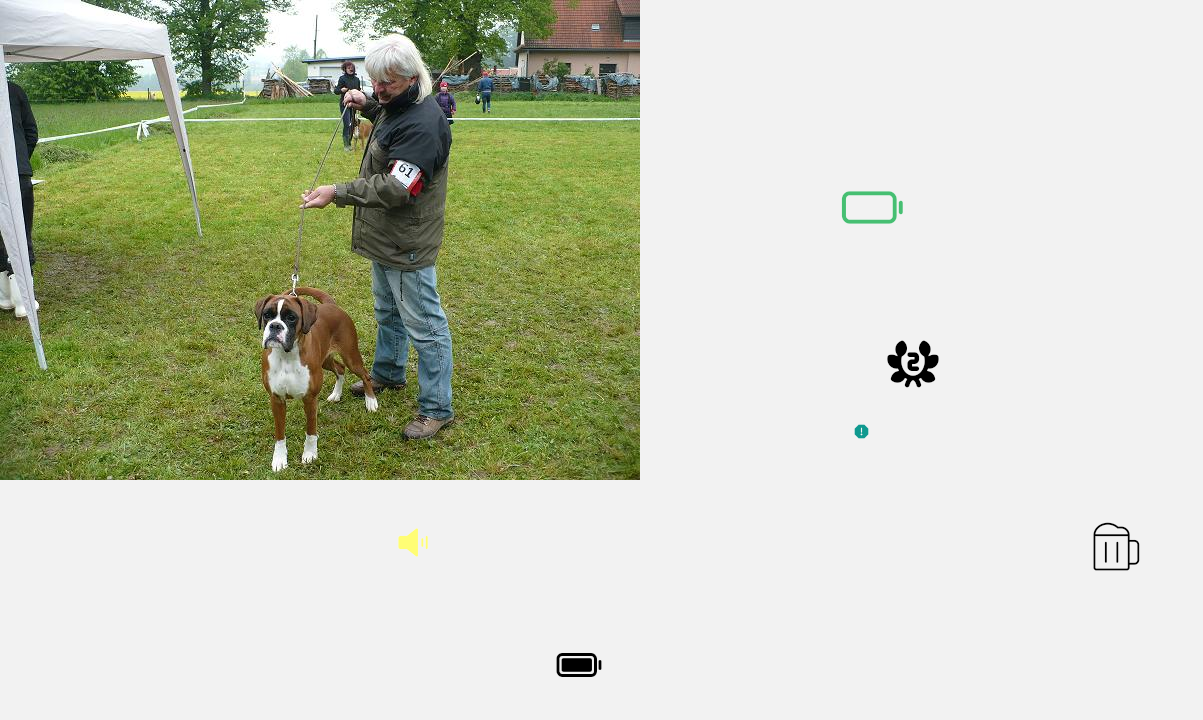 The image size is (1203, 720). What do you see at coordinates (872, 207) in the screenshot?
I see `indicates battery is completely drained` at bounding box center [872, 207].